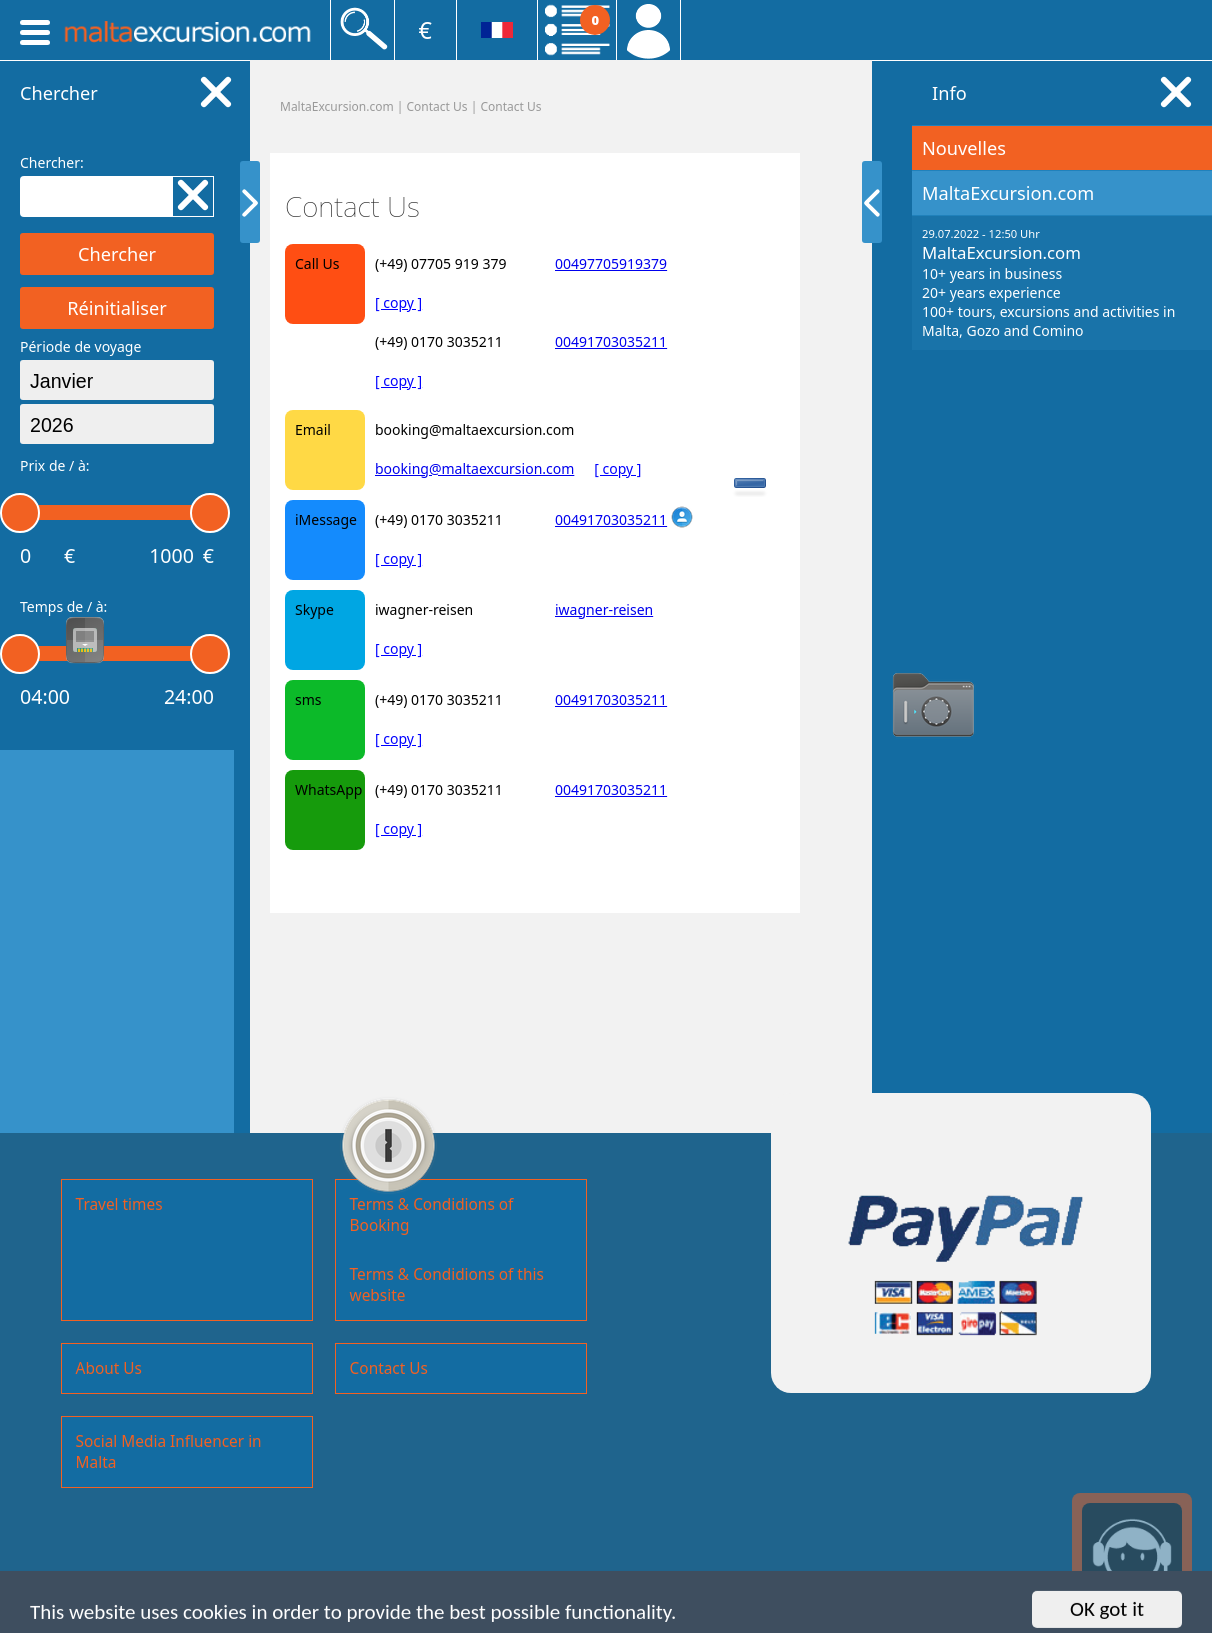  What do you see at coordinates (682, 517) in the screenshot?
I see `default user profile avatar` at bounding box center [682, 517].